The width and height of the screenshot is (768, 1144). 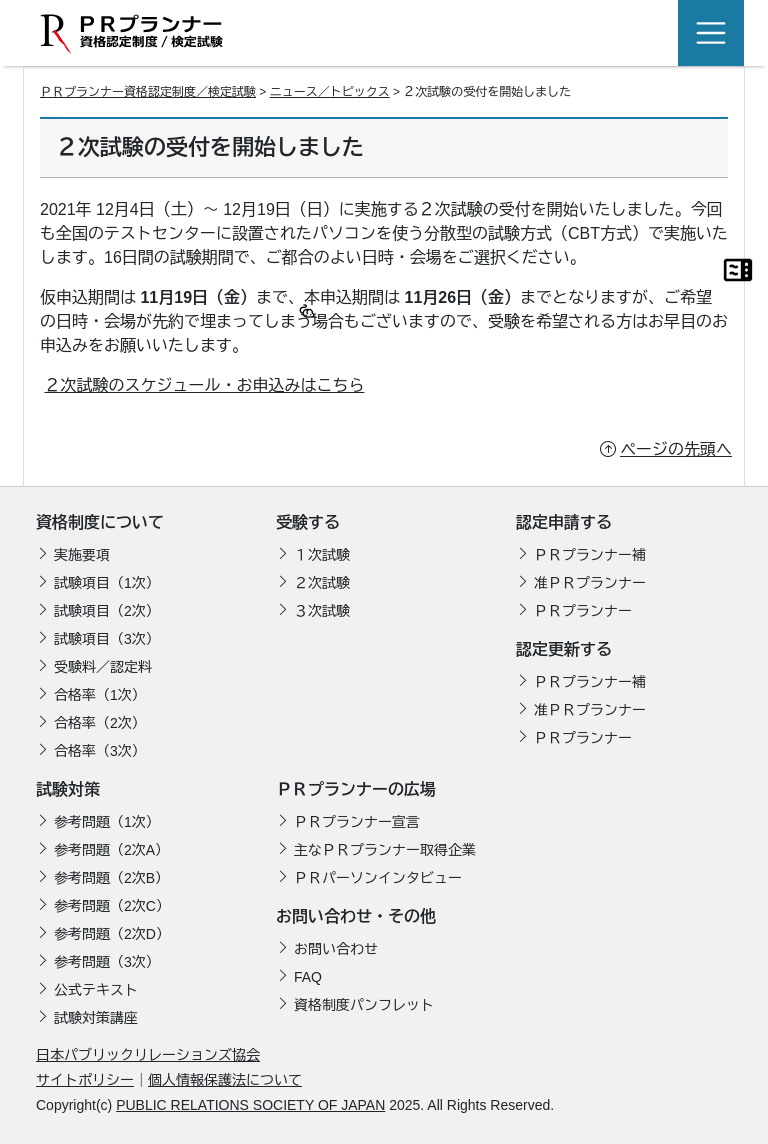 I want to click on request pest control services for rodents, so click(x=307, y=311).